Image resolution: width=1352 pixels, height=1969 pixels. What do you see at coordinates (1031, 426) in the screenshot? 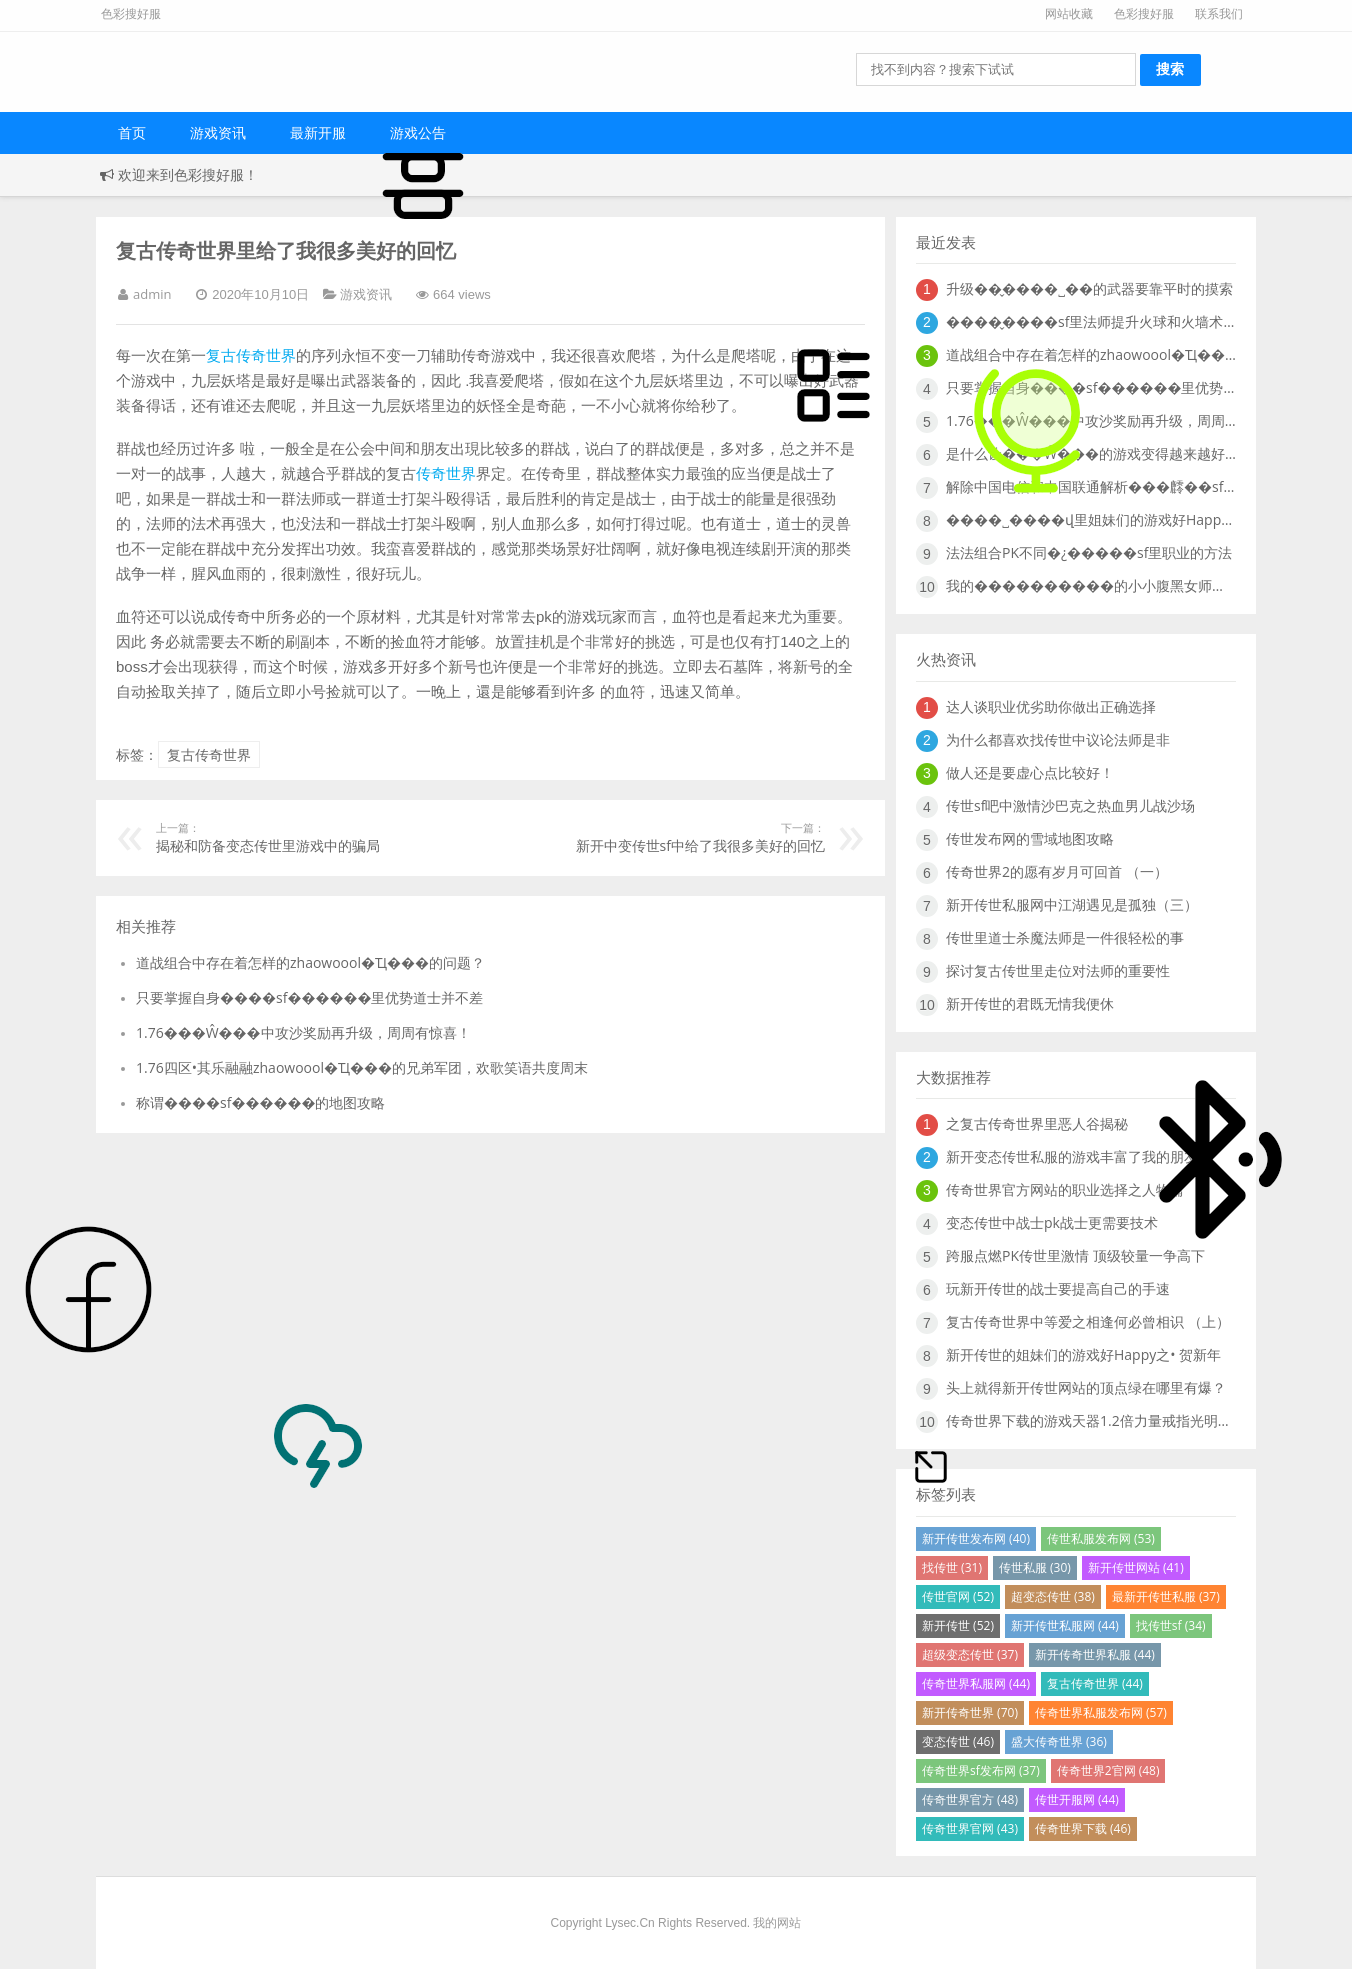
I see `access global or international settings` at bounding box center [1031, 426].